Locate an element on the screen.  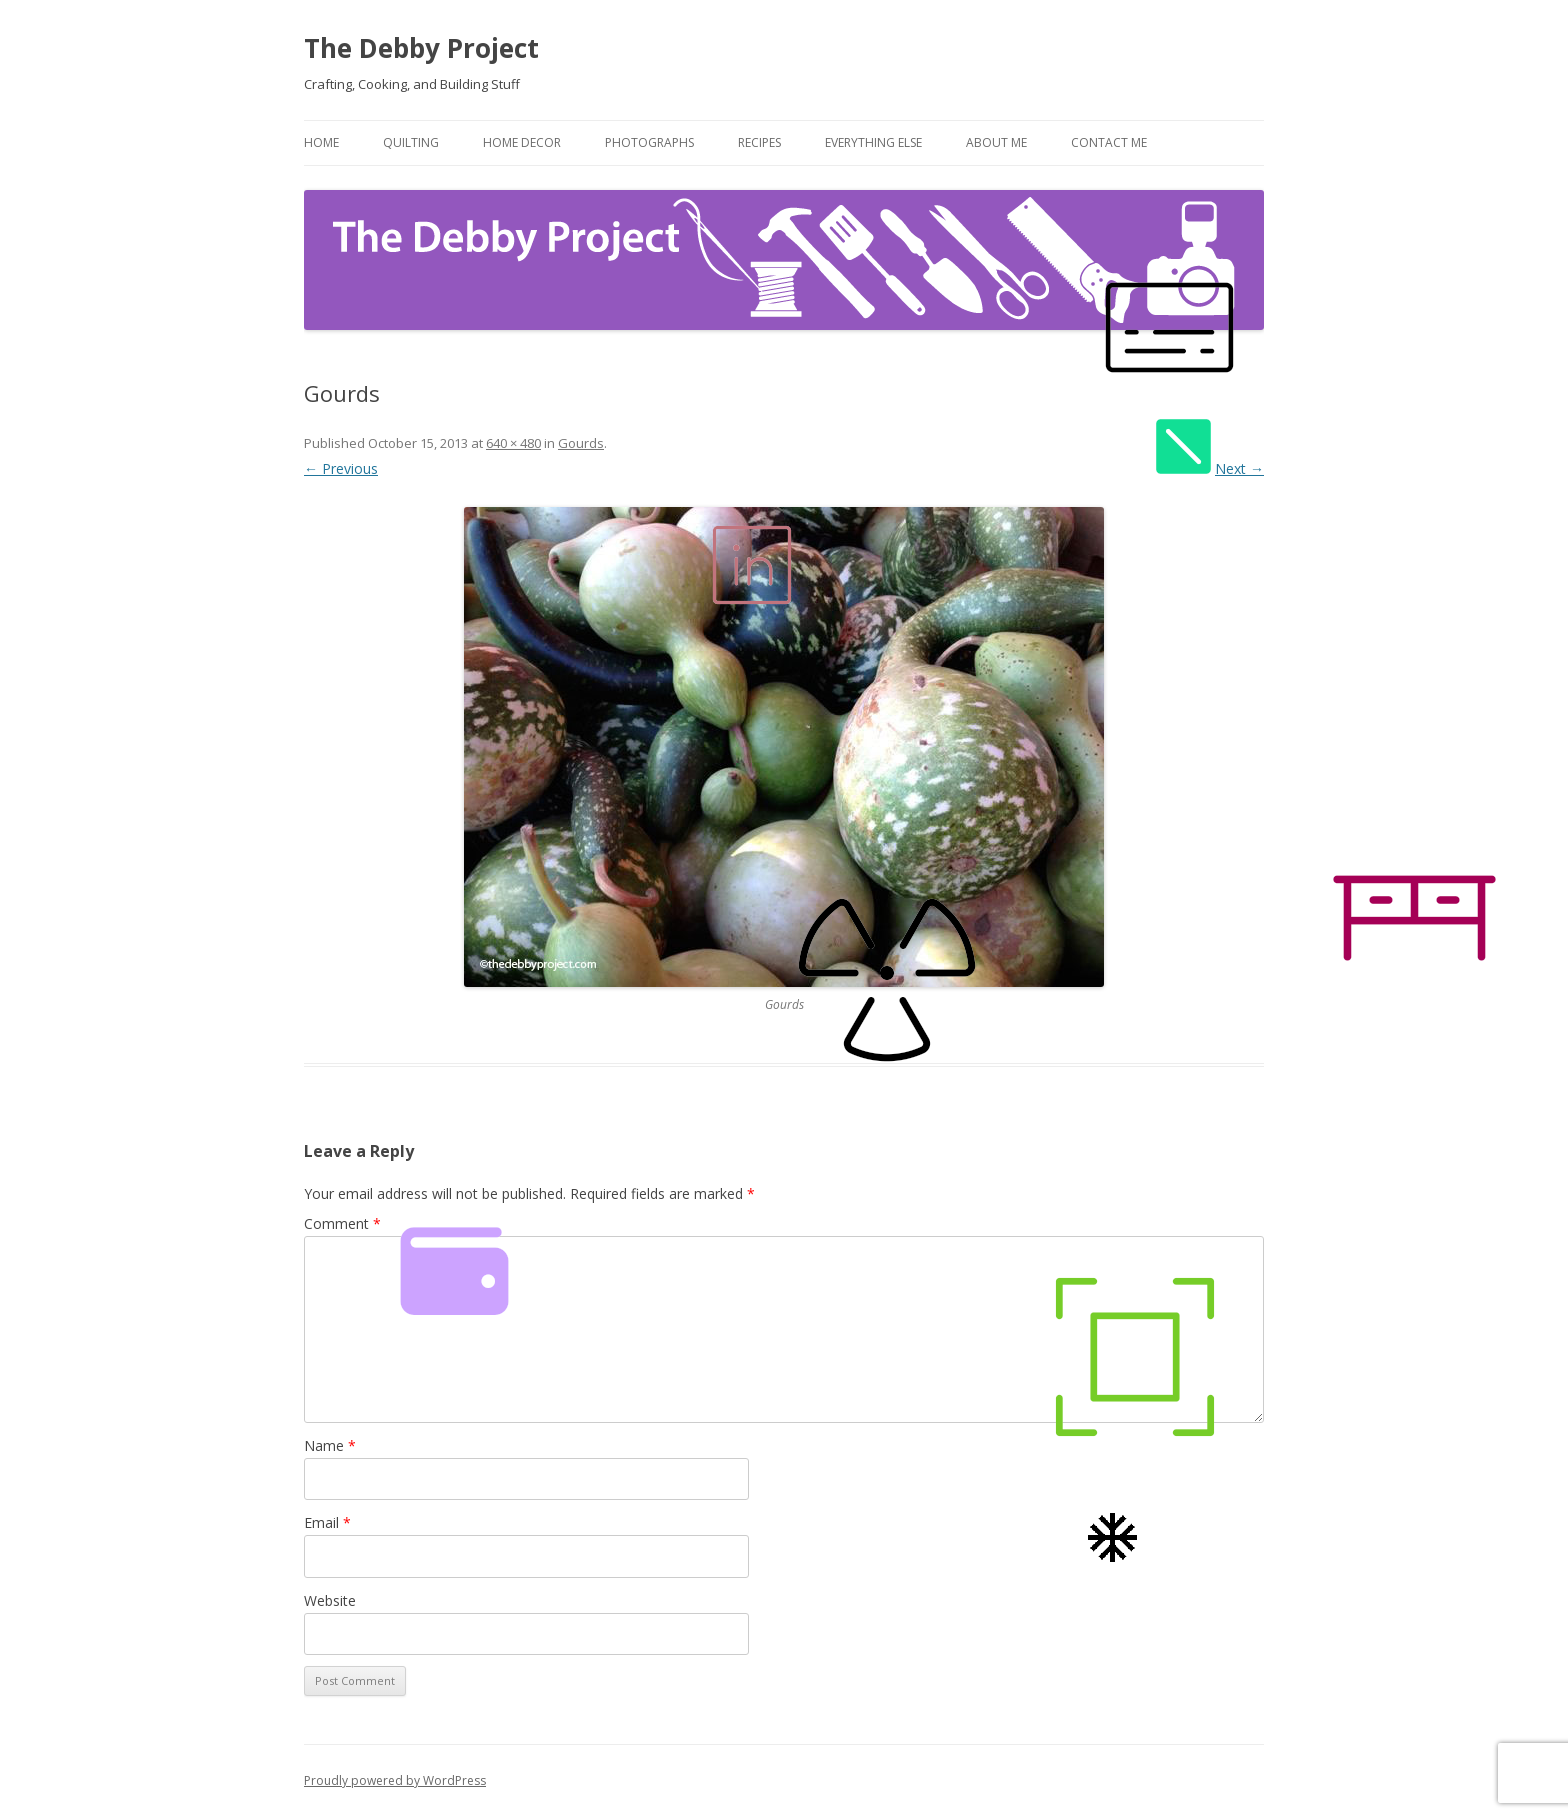
indicates radioactive or hazardous material warning is located at coordinates (887, 973).